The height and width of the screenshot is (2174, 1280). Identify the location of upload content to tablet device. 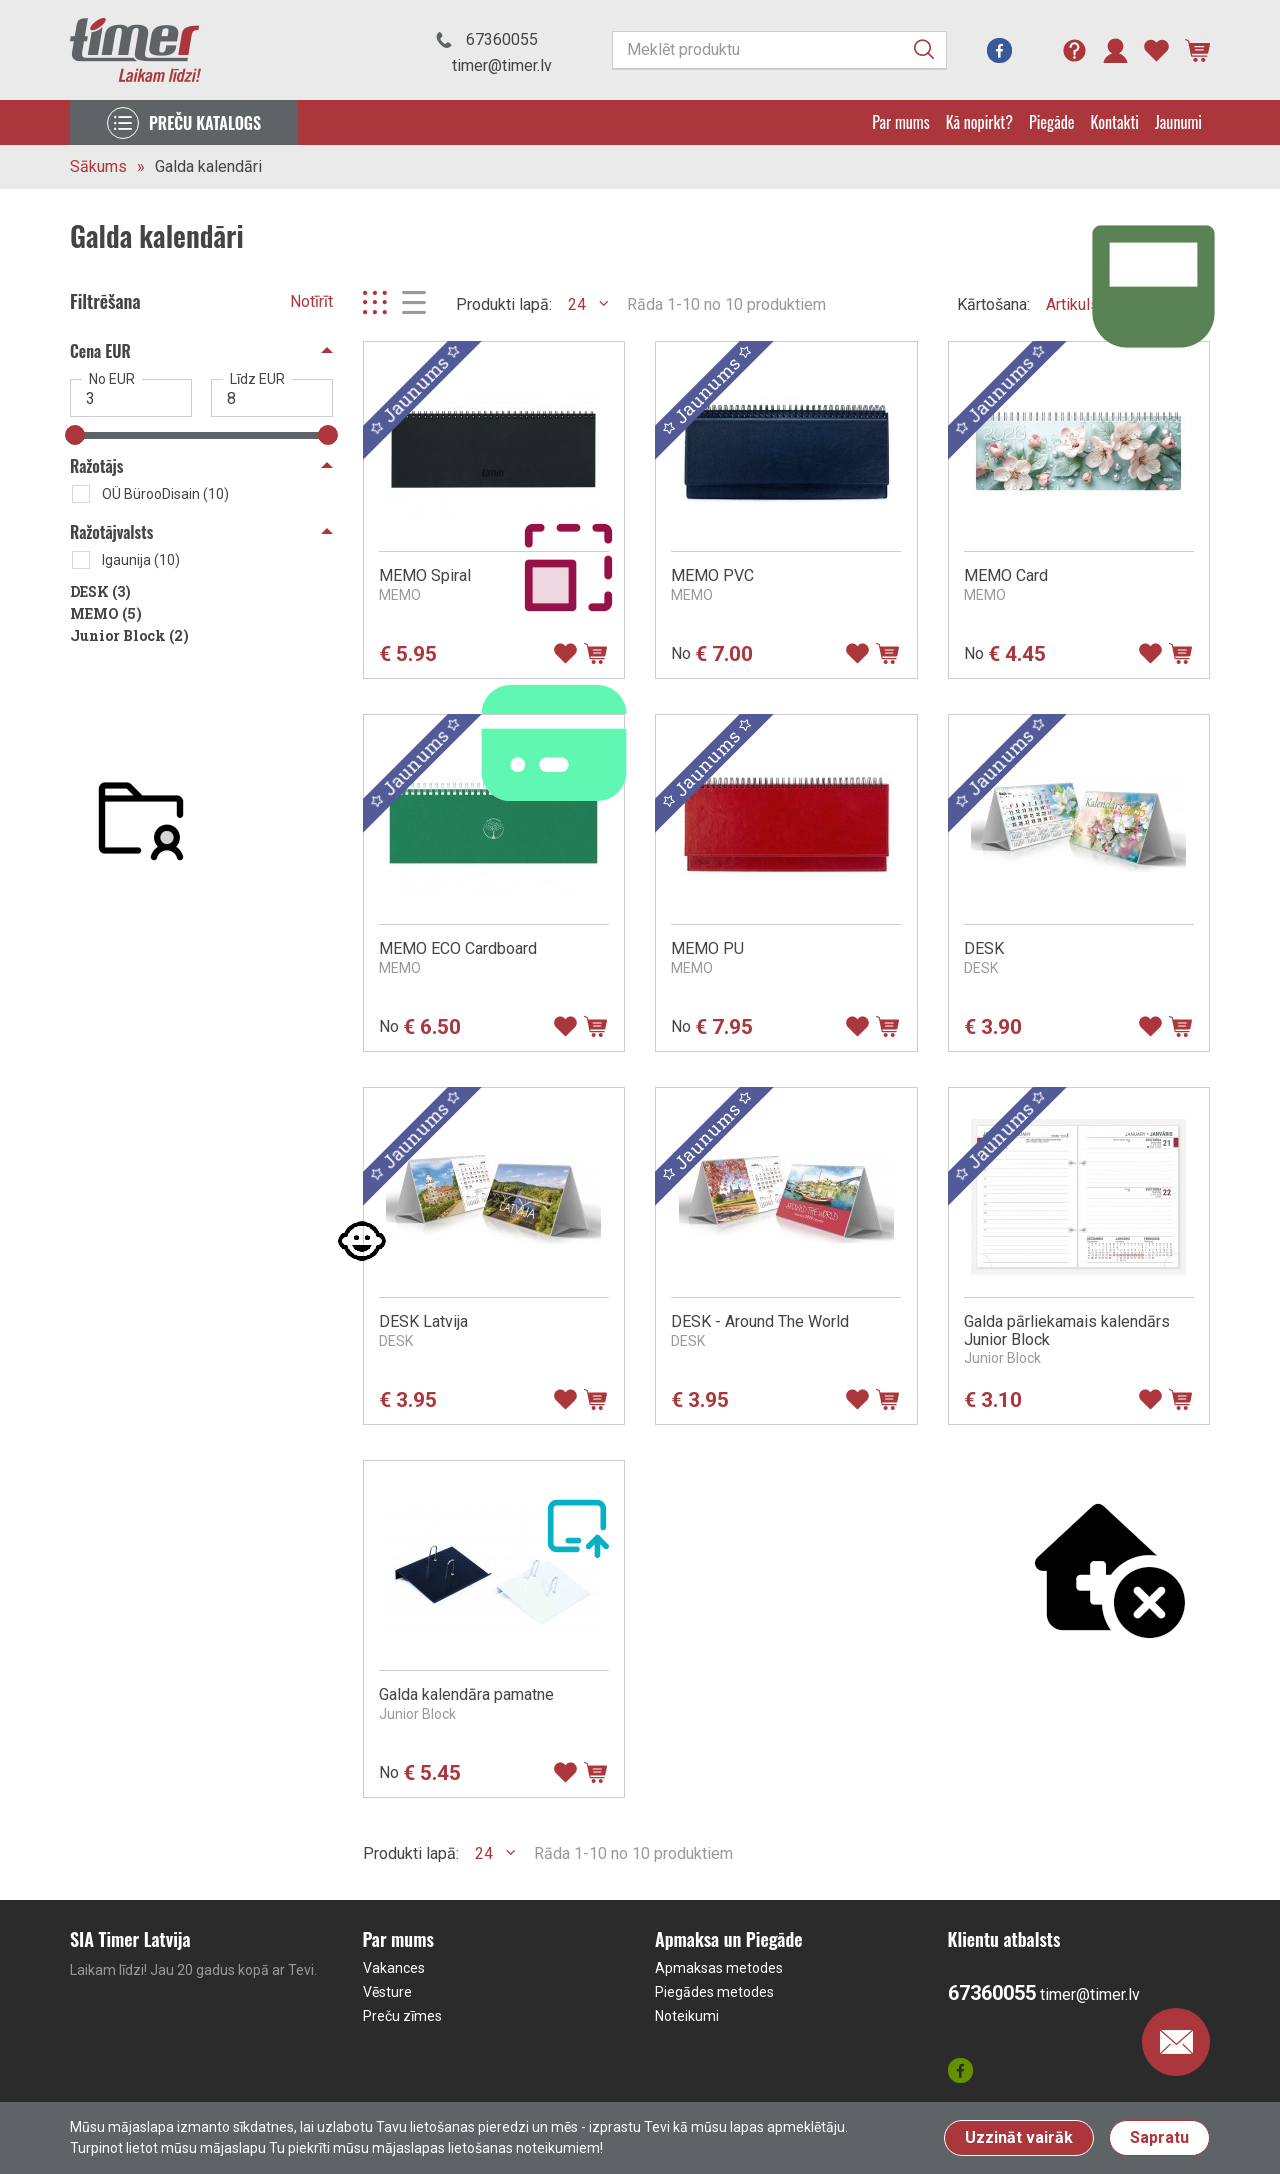
(577, 1526).